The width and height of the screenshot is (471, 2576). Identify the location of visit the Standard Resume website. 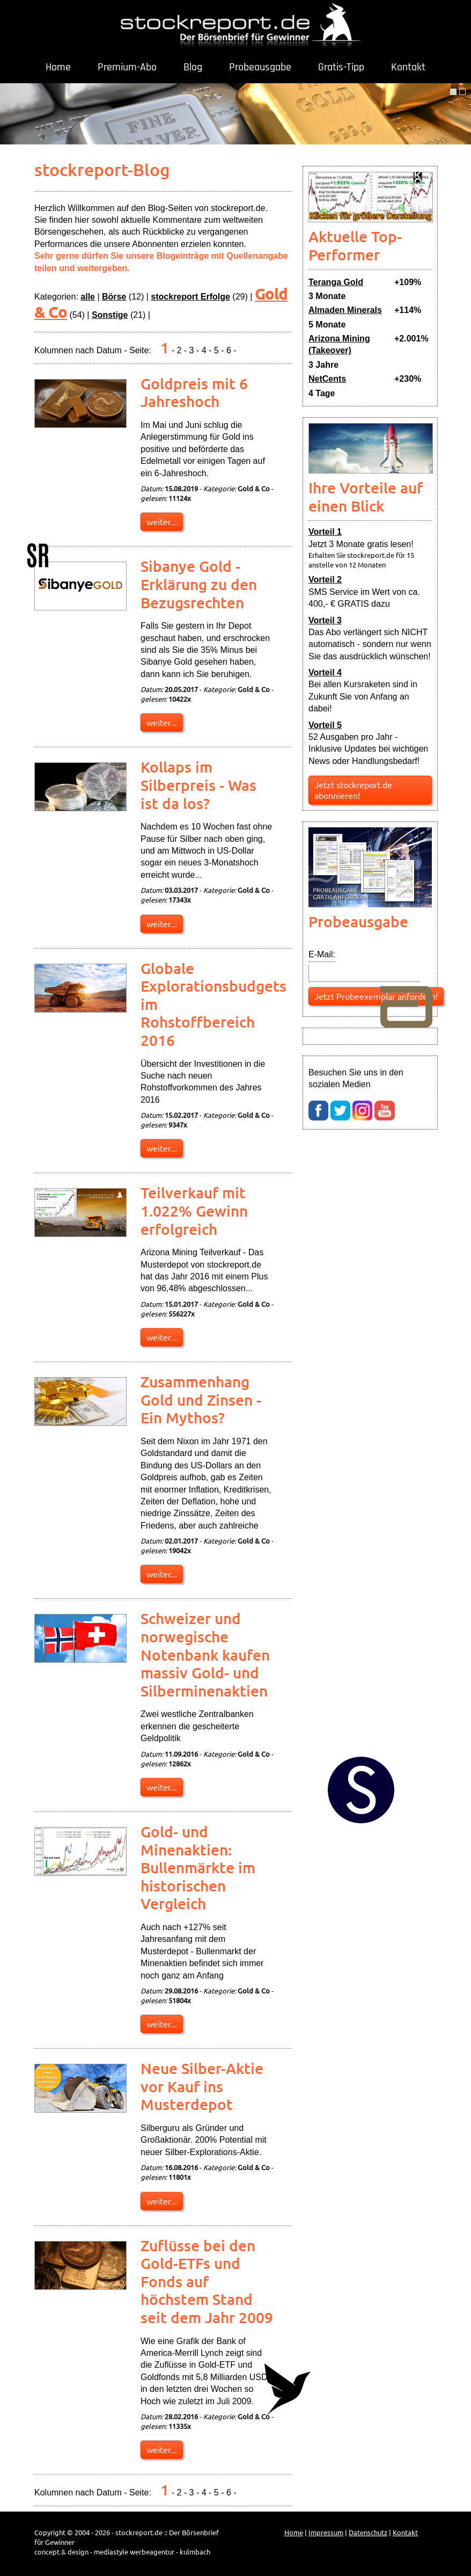
(38, 555).